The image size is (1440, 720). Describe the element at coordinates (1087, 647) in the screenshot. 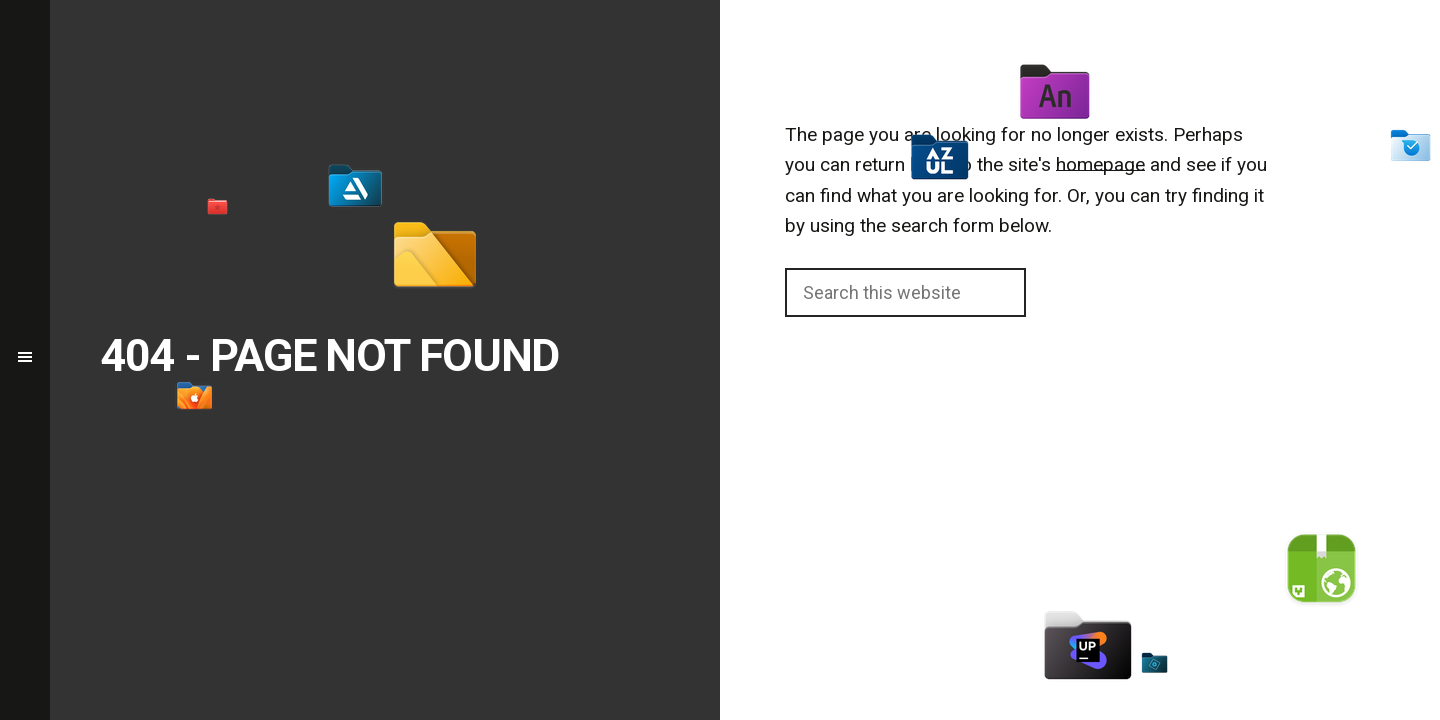

I see `open jetbrains upsource project folder` at that location.